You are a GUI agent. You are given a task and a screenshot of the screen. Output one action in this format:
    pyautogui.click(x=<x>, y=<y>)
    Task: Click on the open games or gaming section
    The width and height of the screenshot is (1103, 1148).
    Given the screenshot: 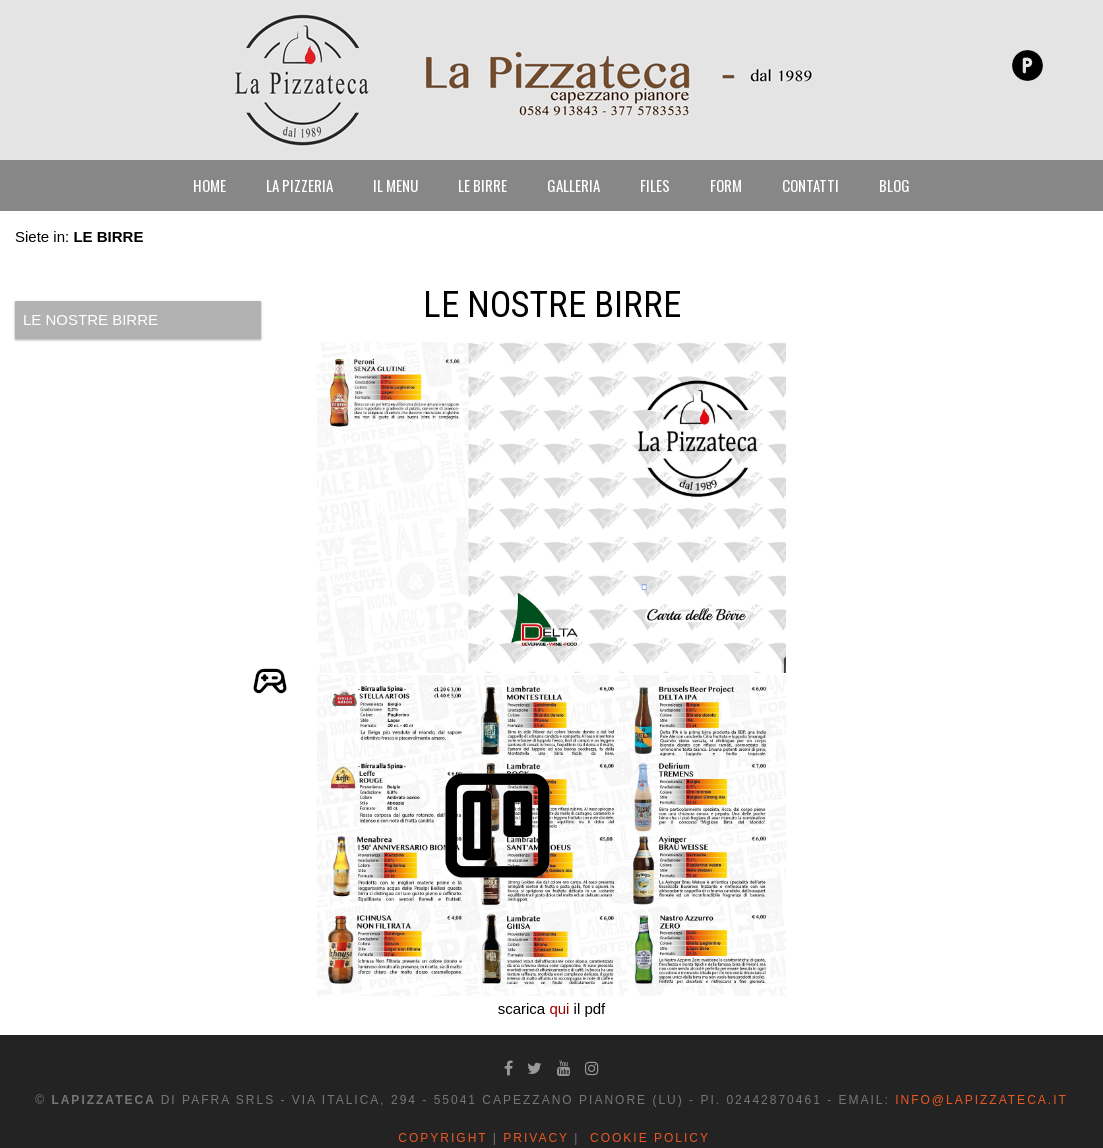 What is the action you would take?
    pyautogui.click(x=270, y=681)
    